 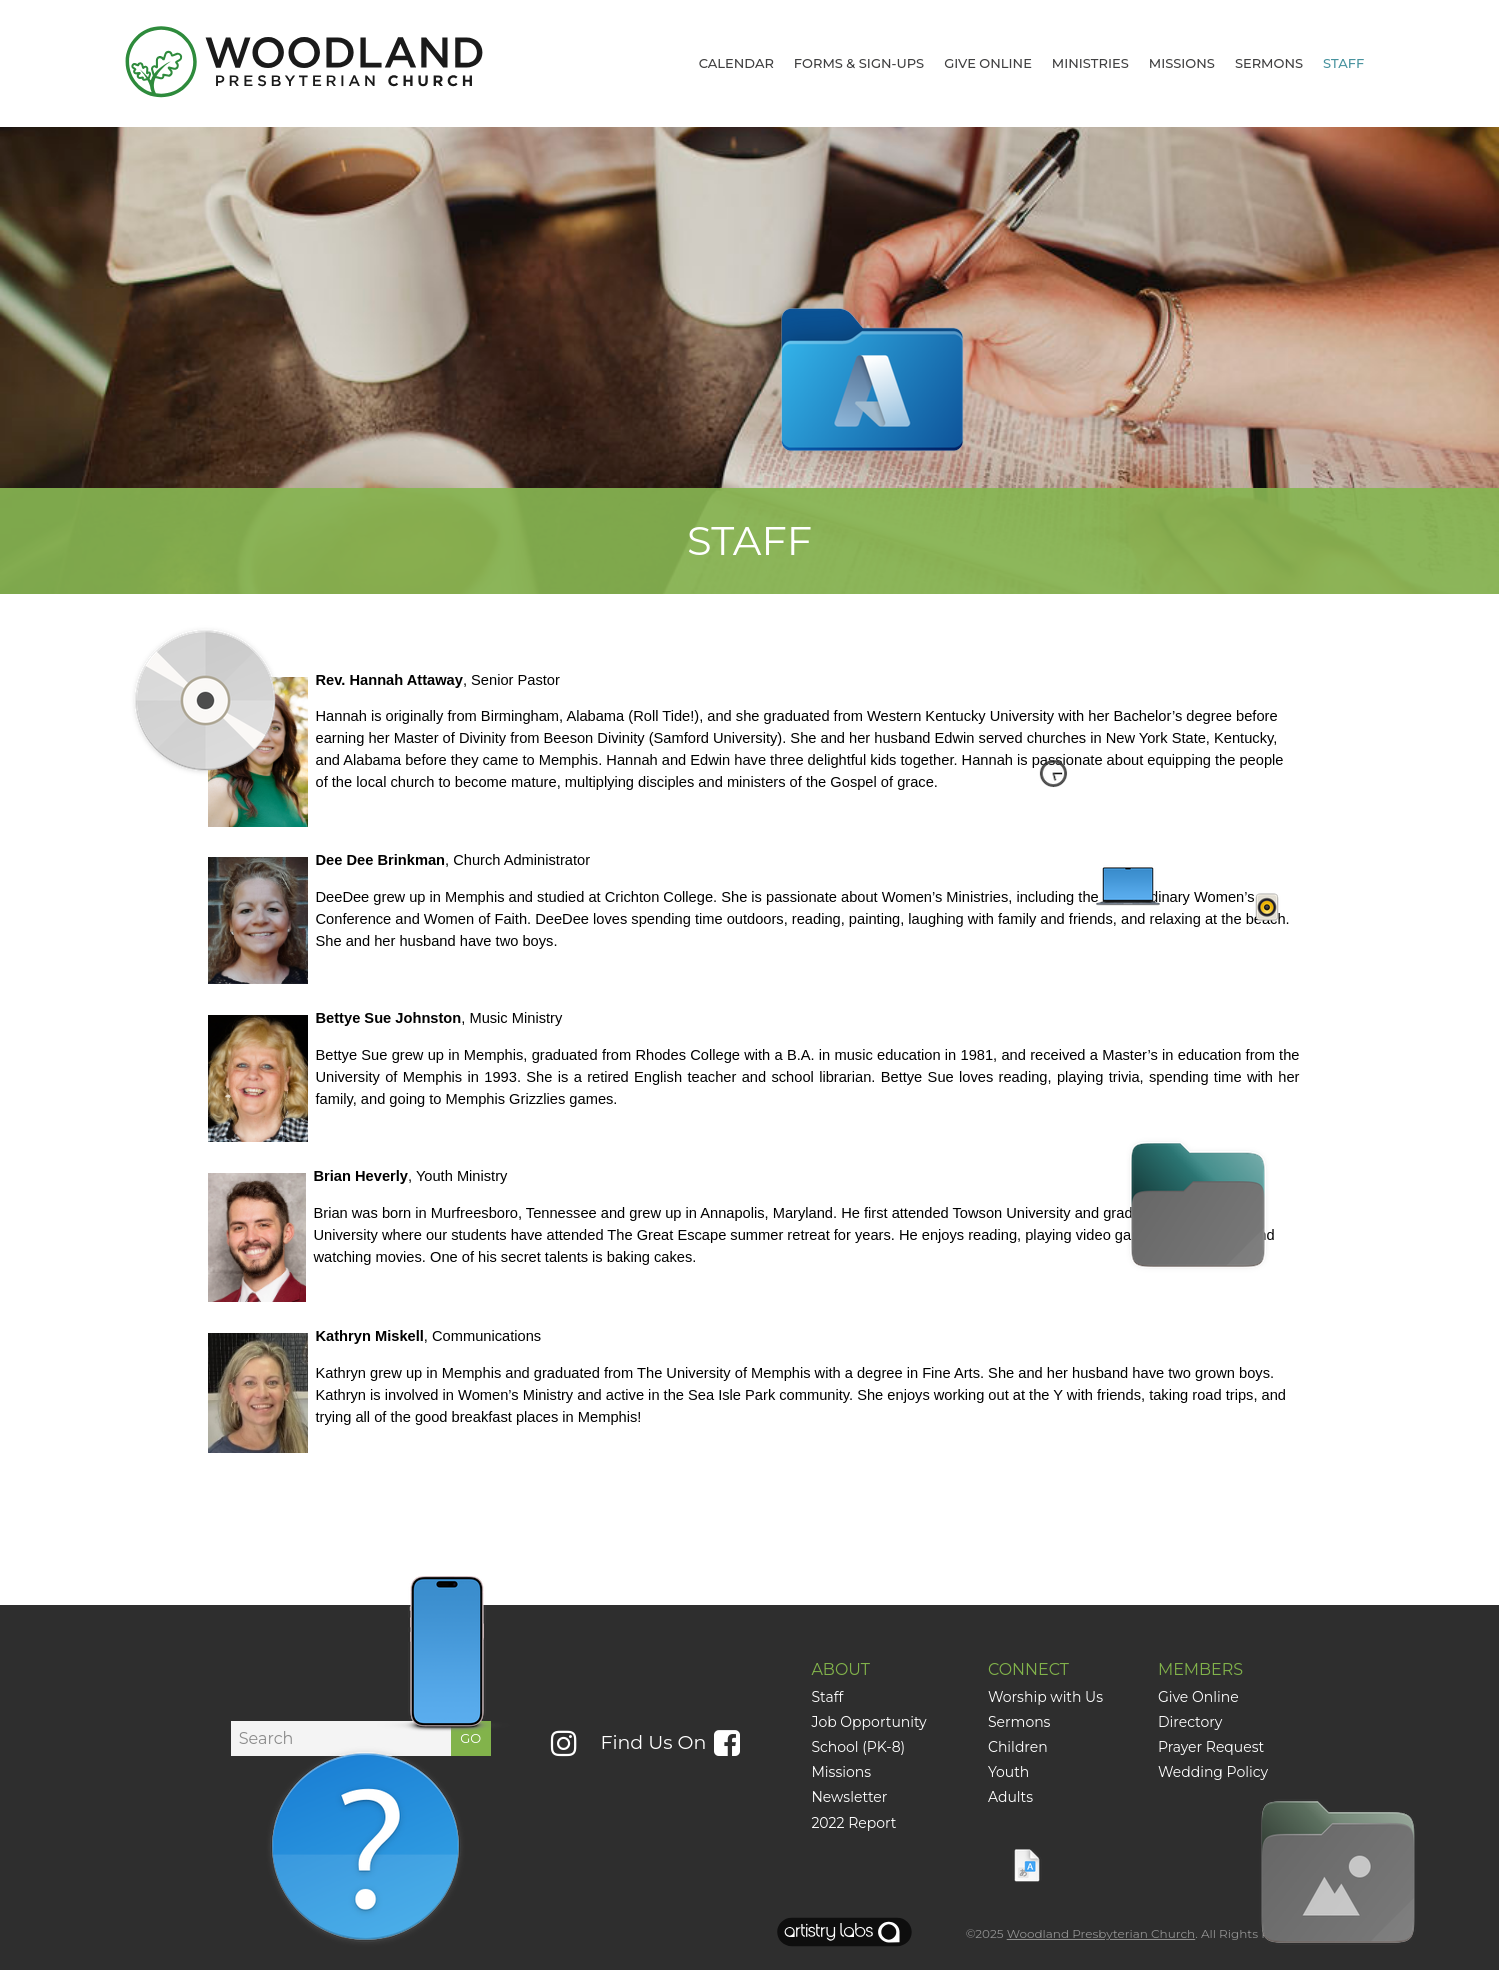 I want to click on open the help center or documentation, so click(x=365, y=1846).